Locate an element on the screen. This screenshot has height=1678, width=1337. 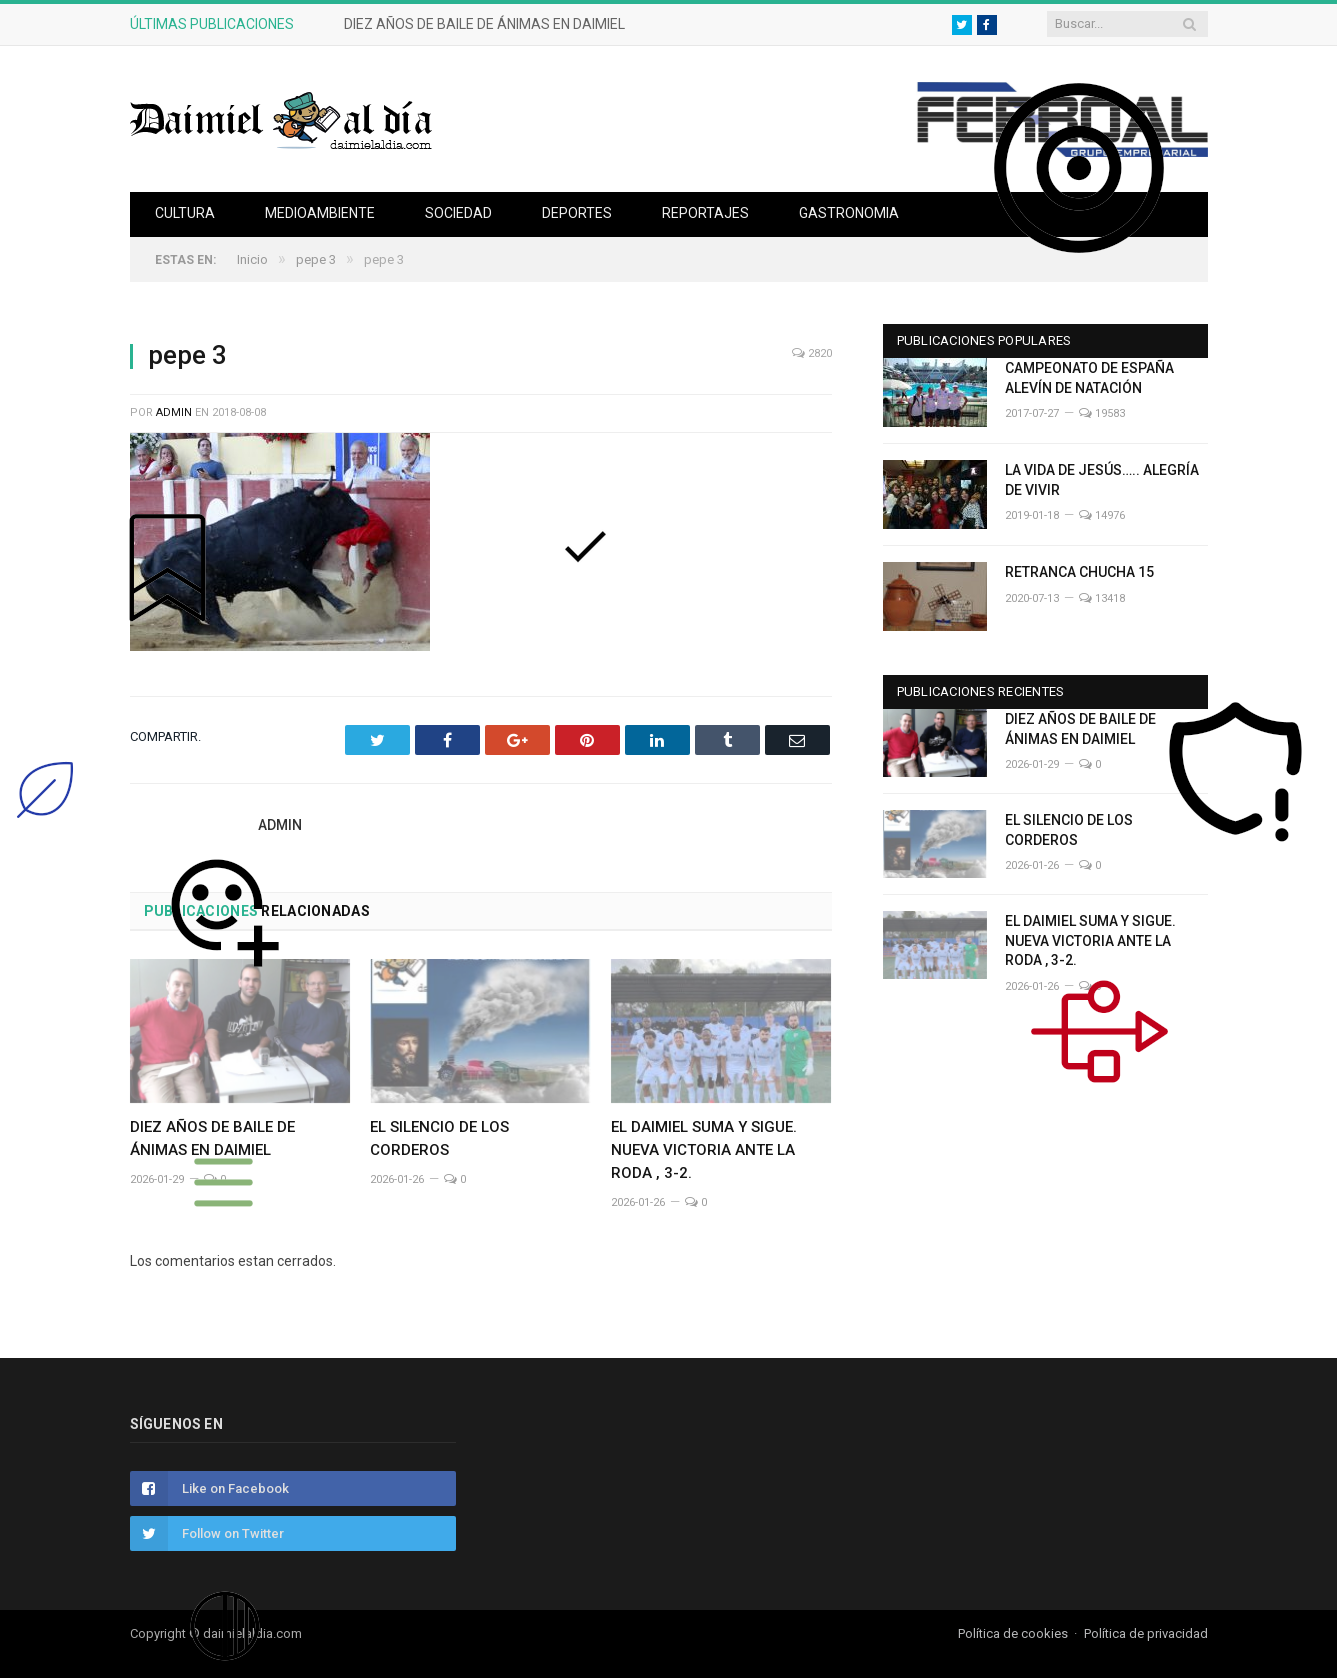
play or access media library is located at coordinates (1079, 168).